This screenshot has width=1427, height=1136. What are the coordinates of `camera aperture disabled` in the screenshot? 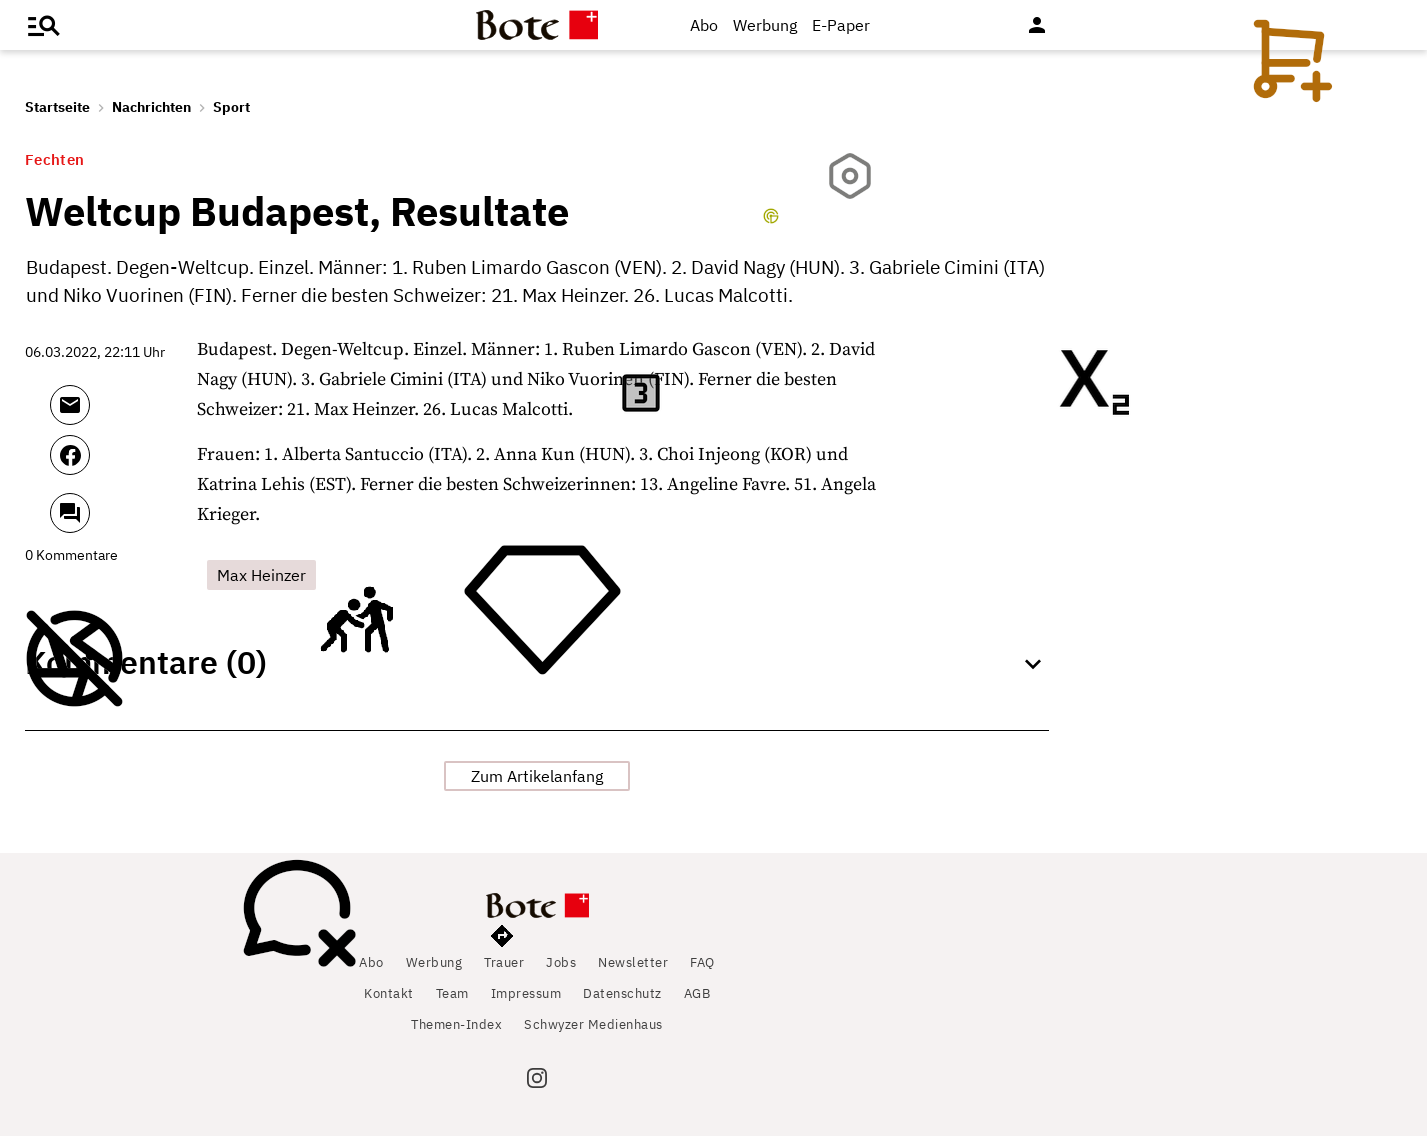 It's located at (74, 658).